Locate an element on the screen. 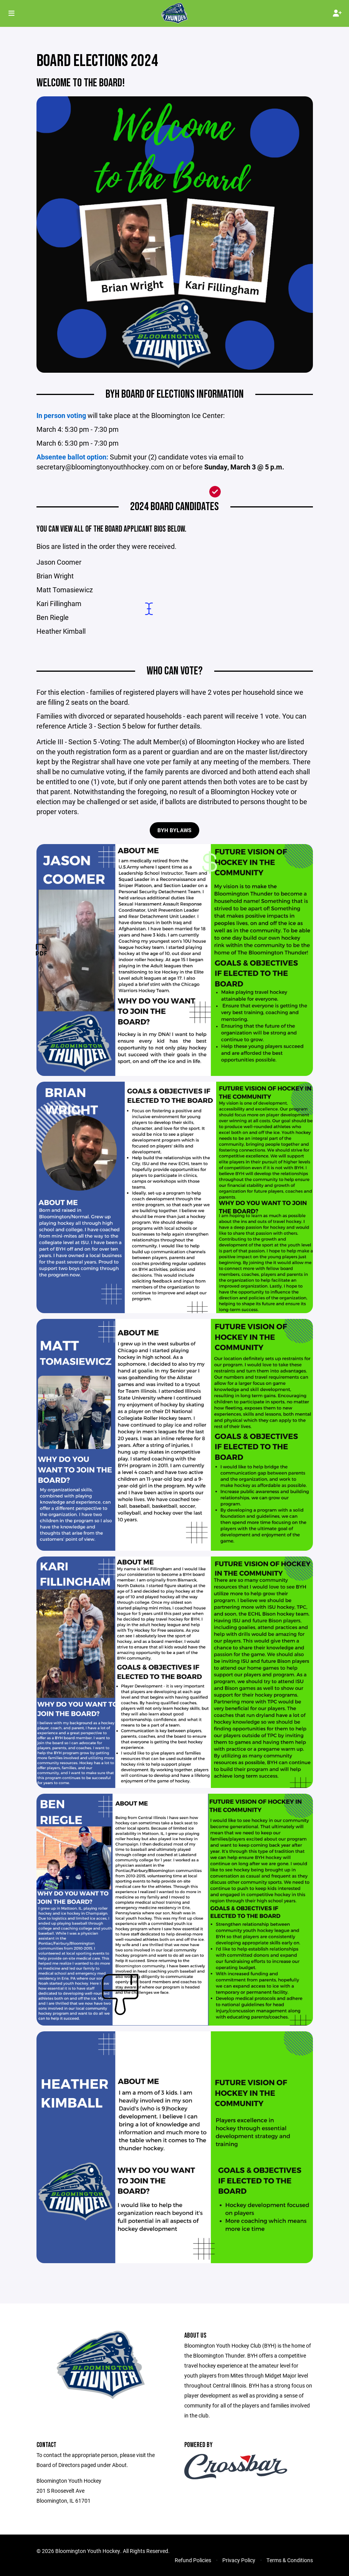 The image size is (349, 2576). view or open a PDF document is located at coordinates (41, 950).